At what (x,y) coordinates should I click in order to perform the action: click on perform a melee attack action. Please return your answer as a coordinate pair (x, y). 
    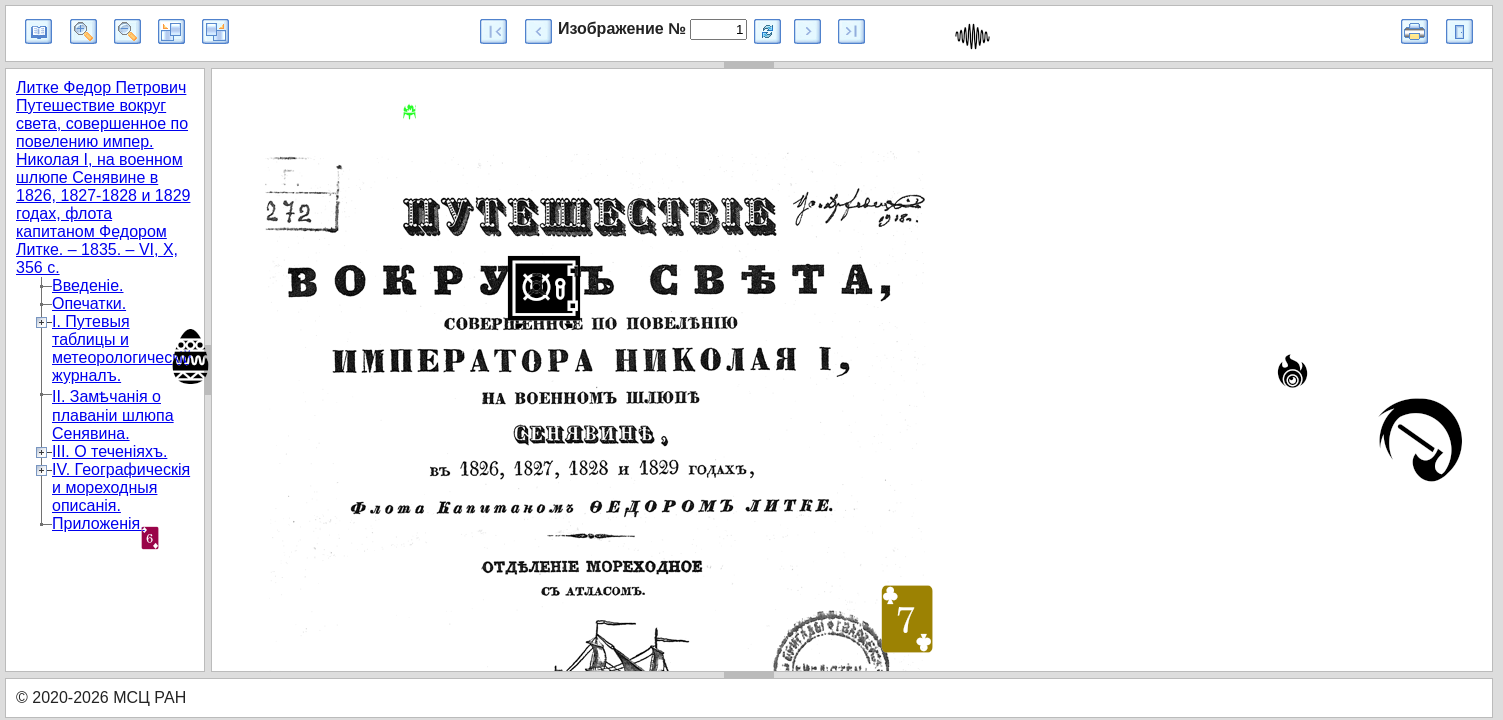
    Looking at the image, I should click on (1420, 439).